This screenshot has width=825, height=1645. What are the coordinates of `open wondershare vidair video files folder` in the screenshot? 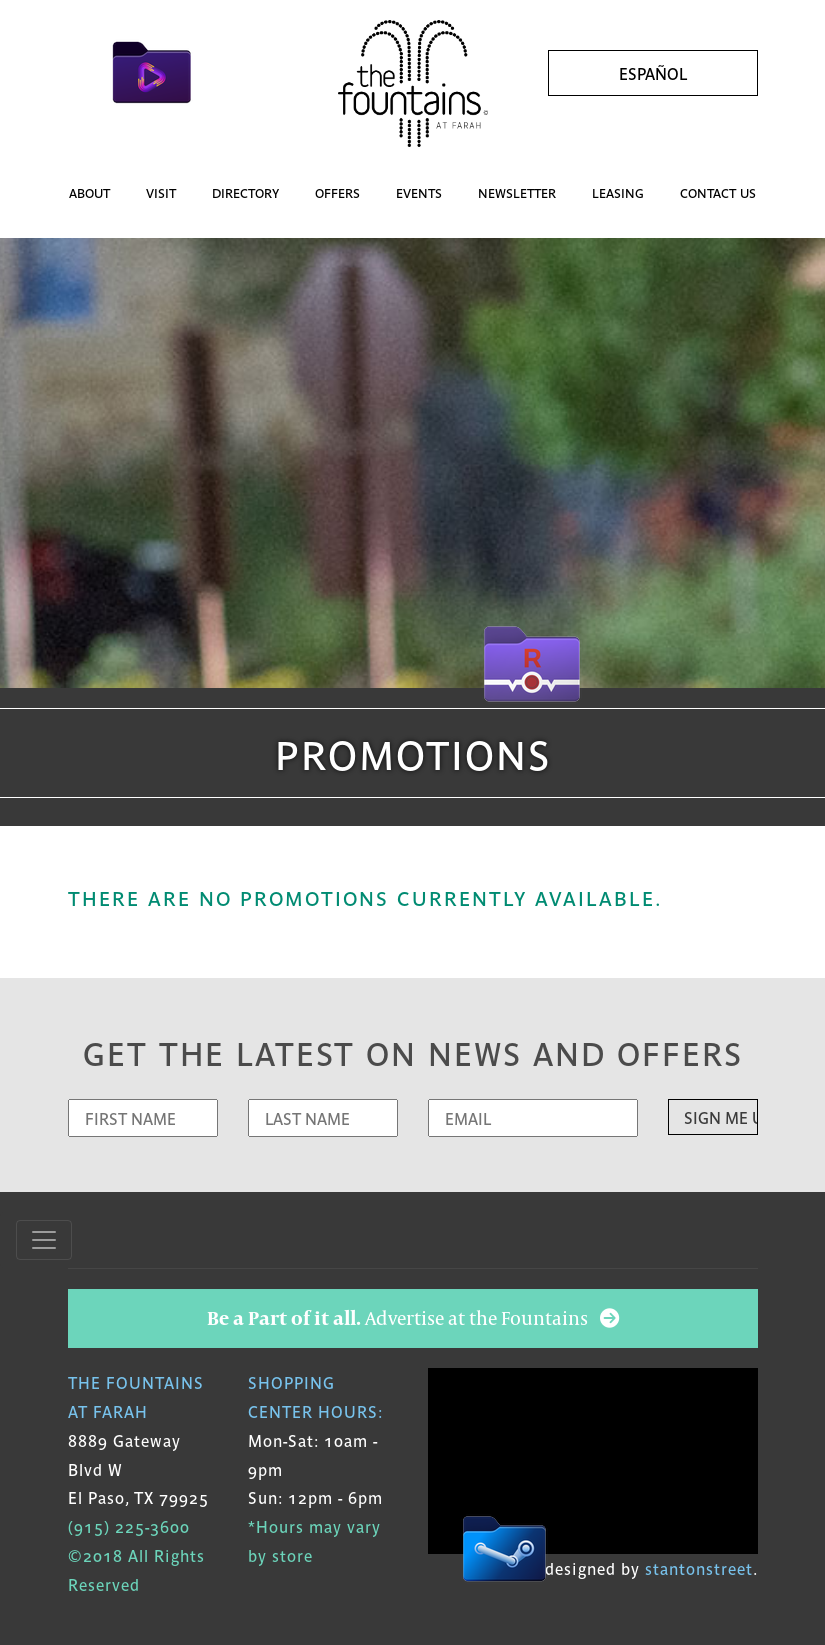 It's located at (151, 74).